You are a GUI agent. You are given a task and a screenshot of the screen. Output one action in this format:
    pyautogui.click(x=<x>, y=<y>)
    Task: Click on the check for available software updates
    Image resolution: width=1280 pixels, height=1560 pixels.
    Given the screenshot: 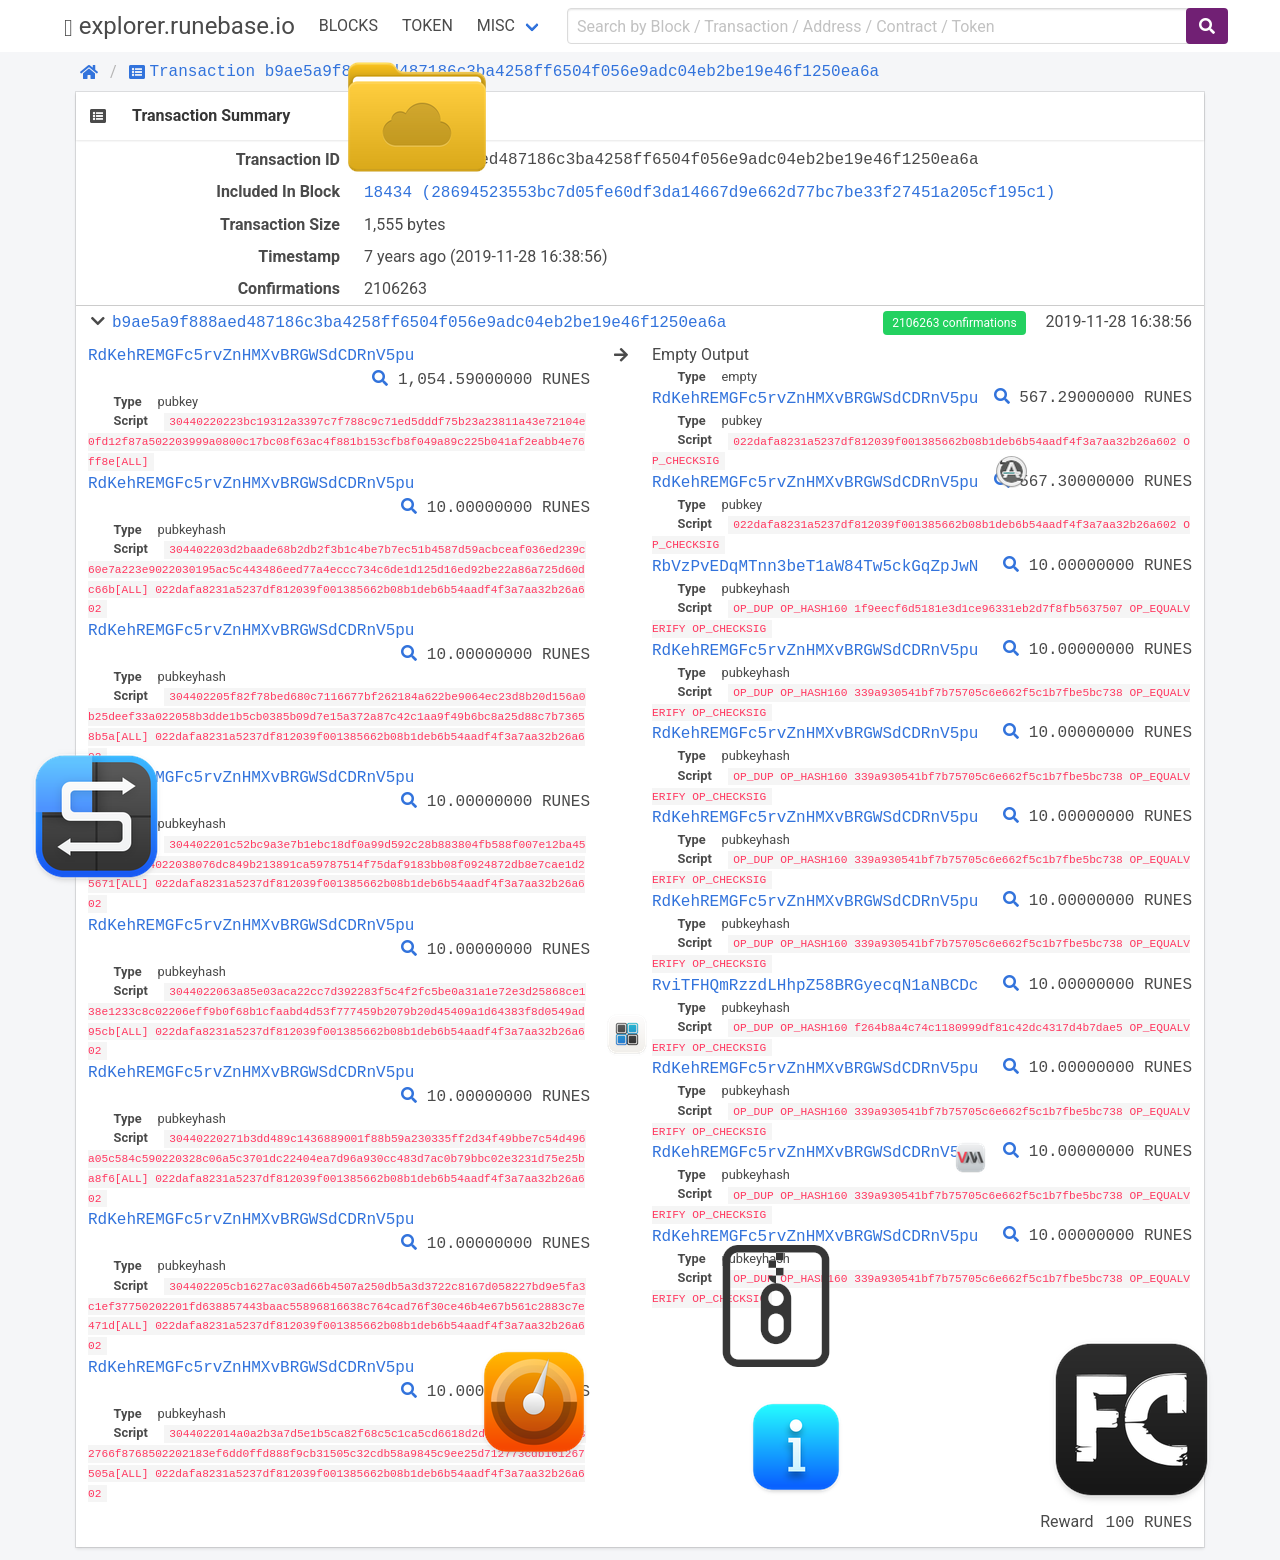 What is the action you would take?
    pyautogui.click(x=1011, y=471)
    